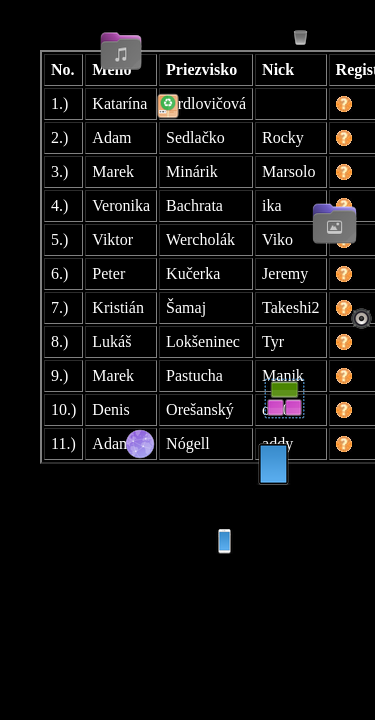 The image size is (375, 720). I want to click on system is cleaning up unused packages, so click(168, 106).